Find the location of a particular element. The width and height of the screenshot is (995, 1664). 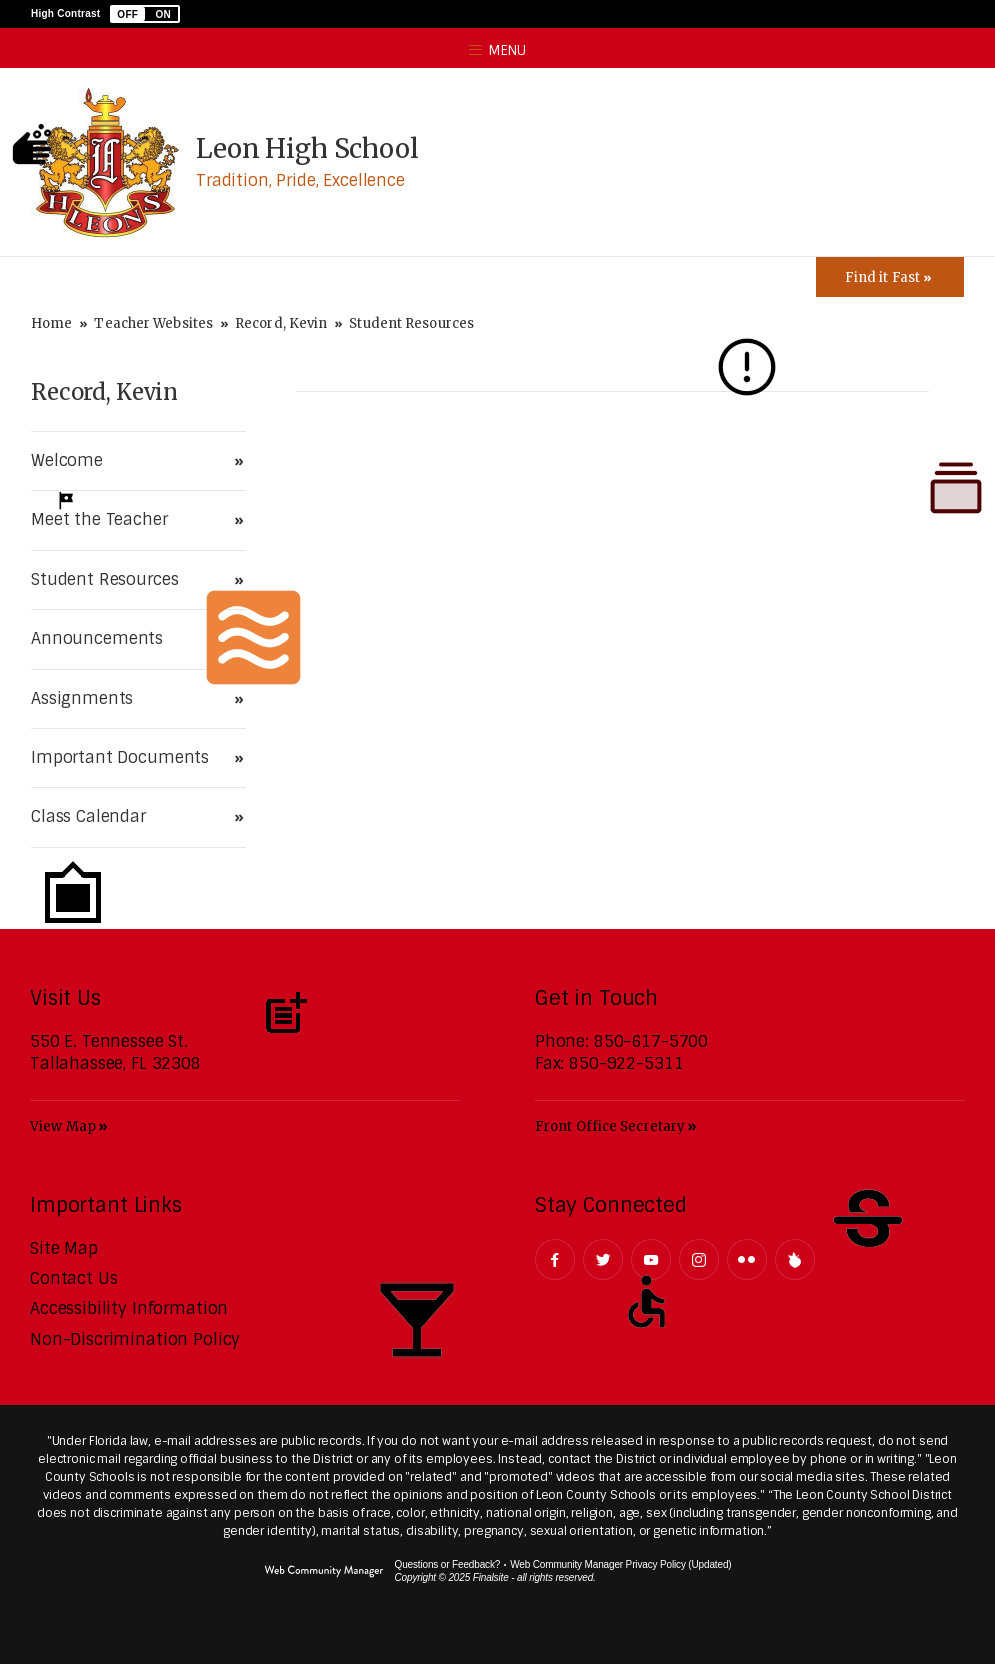

create a new post or document is located at coordinates (285, 1013).